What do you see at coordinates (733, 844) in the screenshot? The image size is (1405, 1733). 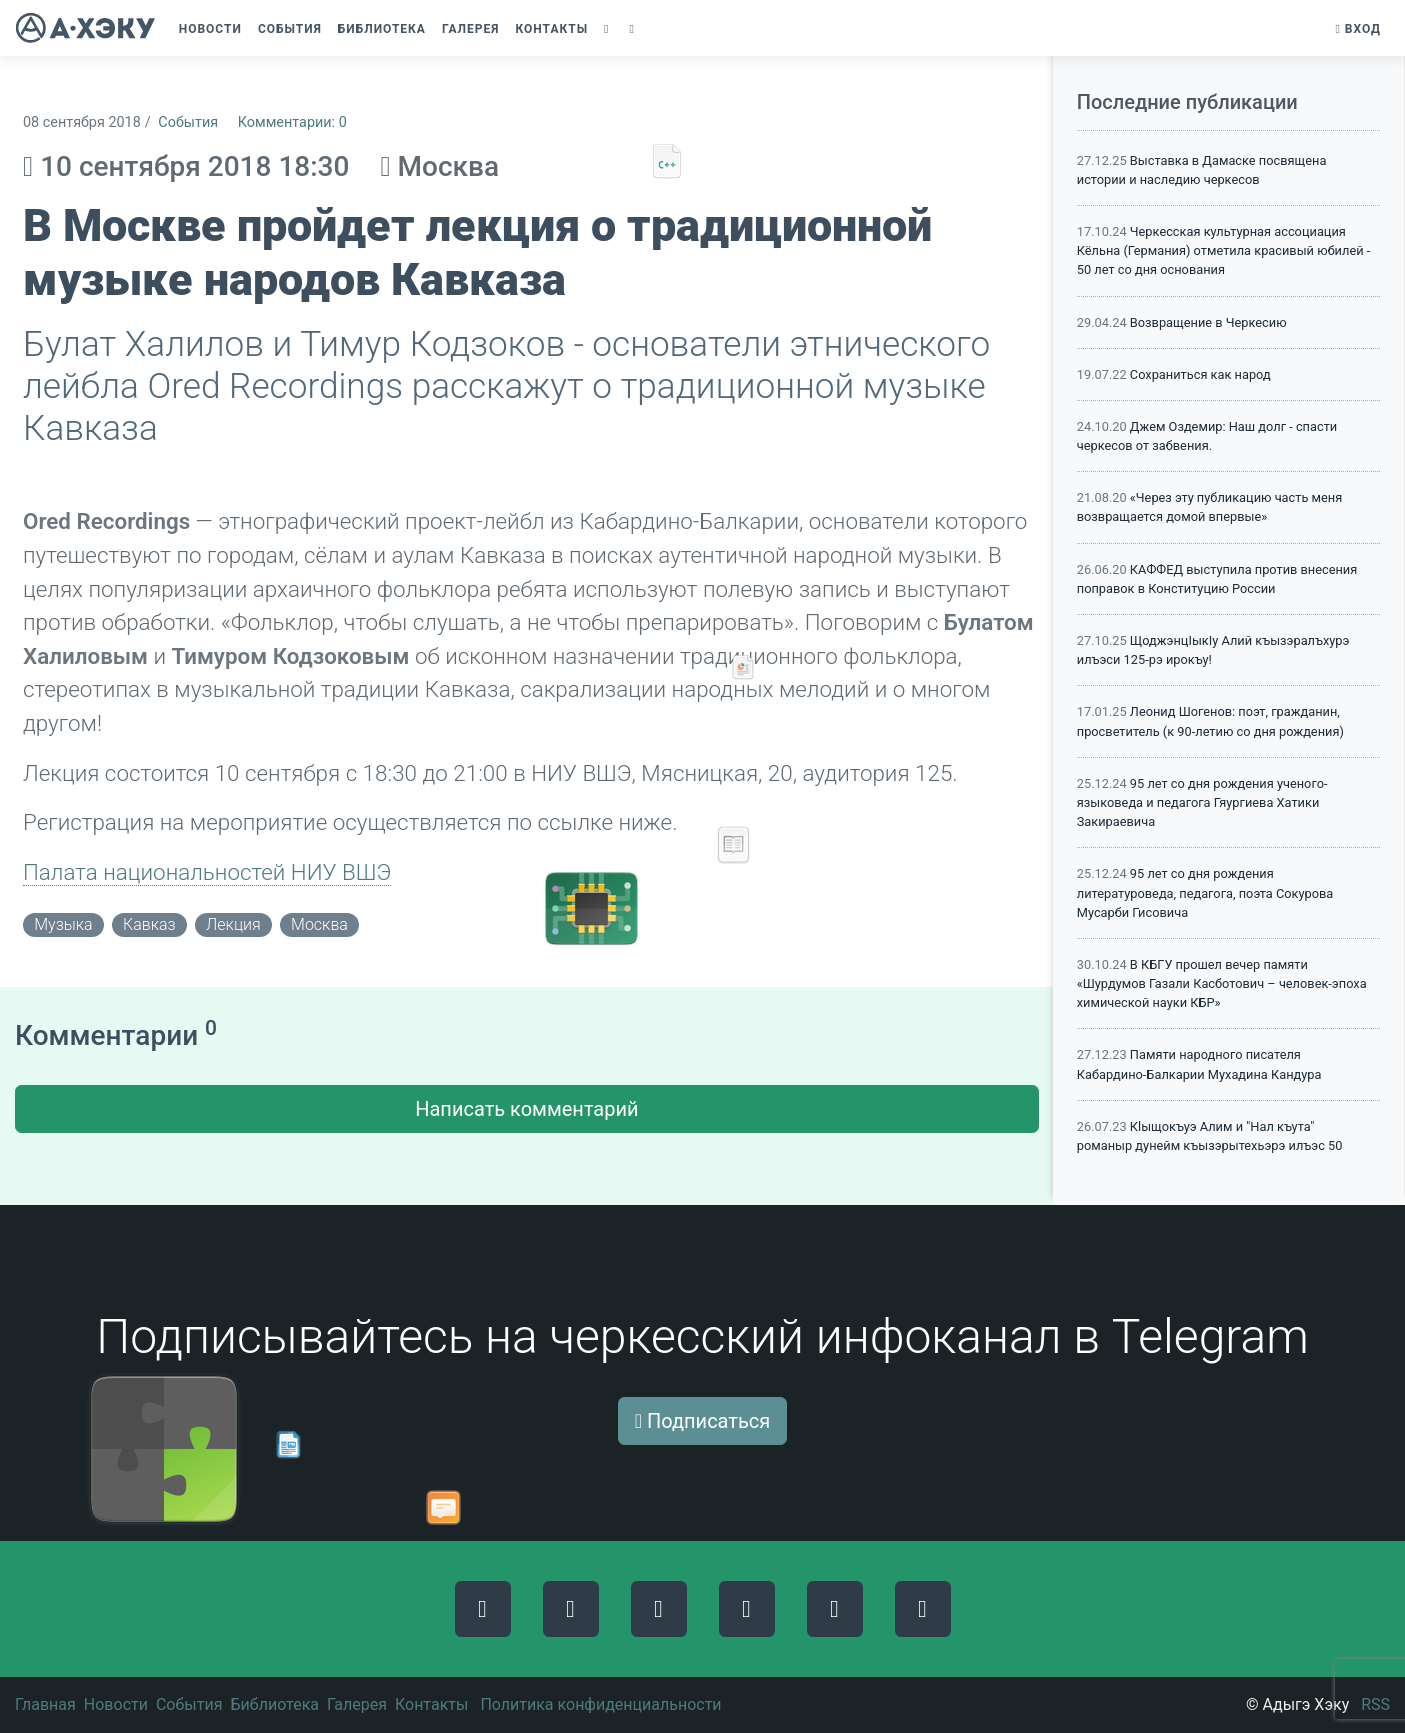 I see `a mobipocket ebook file` at bounding box center [733, 844].